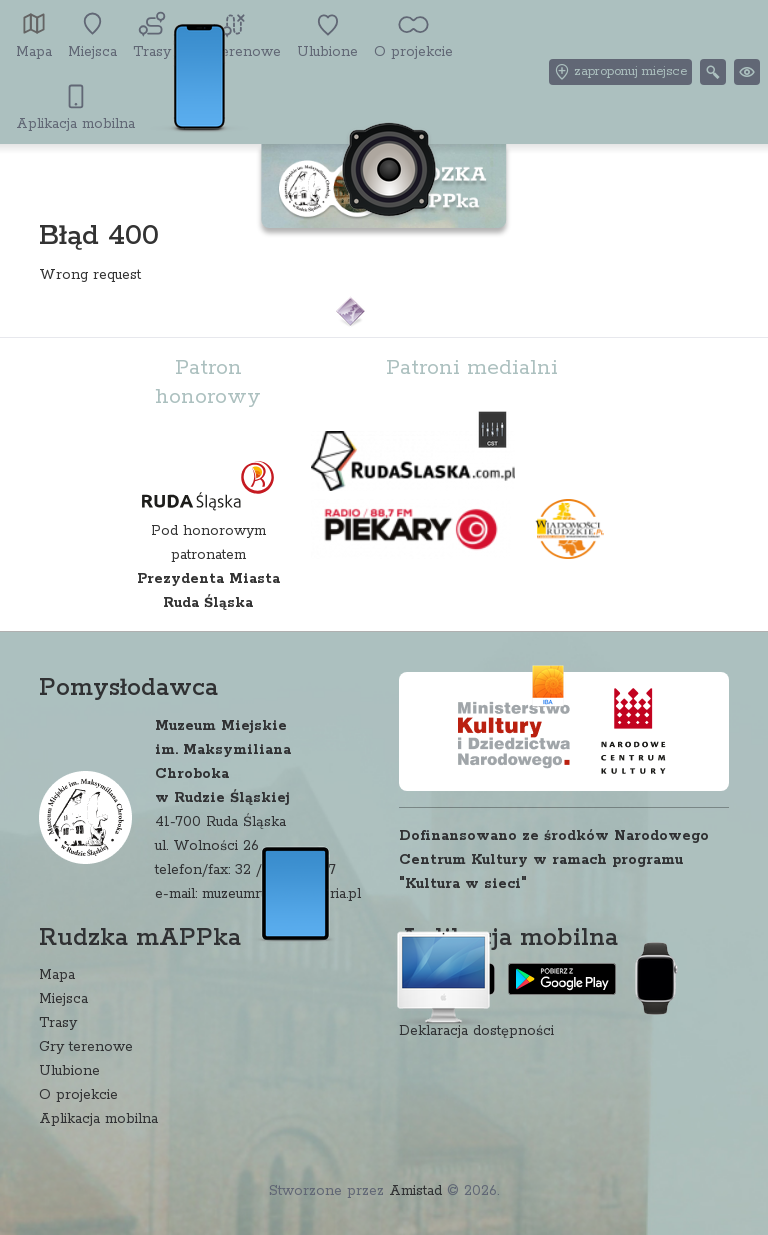 The height and width of the screenshot is (1235, 768). What do you see at coordinates (443, 972) in the screenshot?
I see `represents an iMac desktop computer` at bounding box center [443, 972].